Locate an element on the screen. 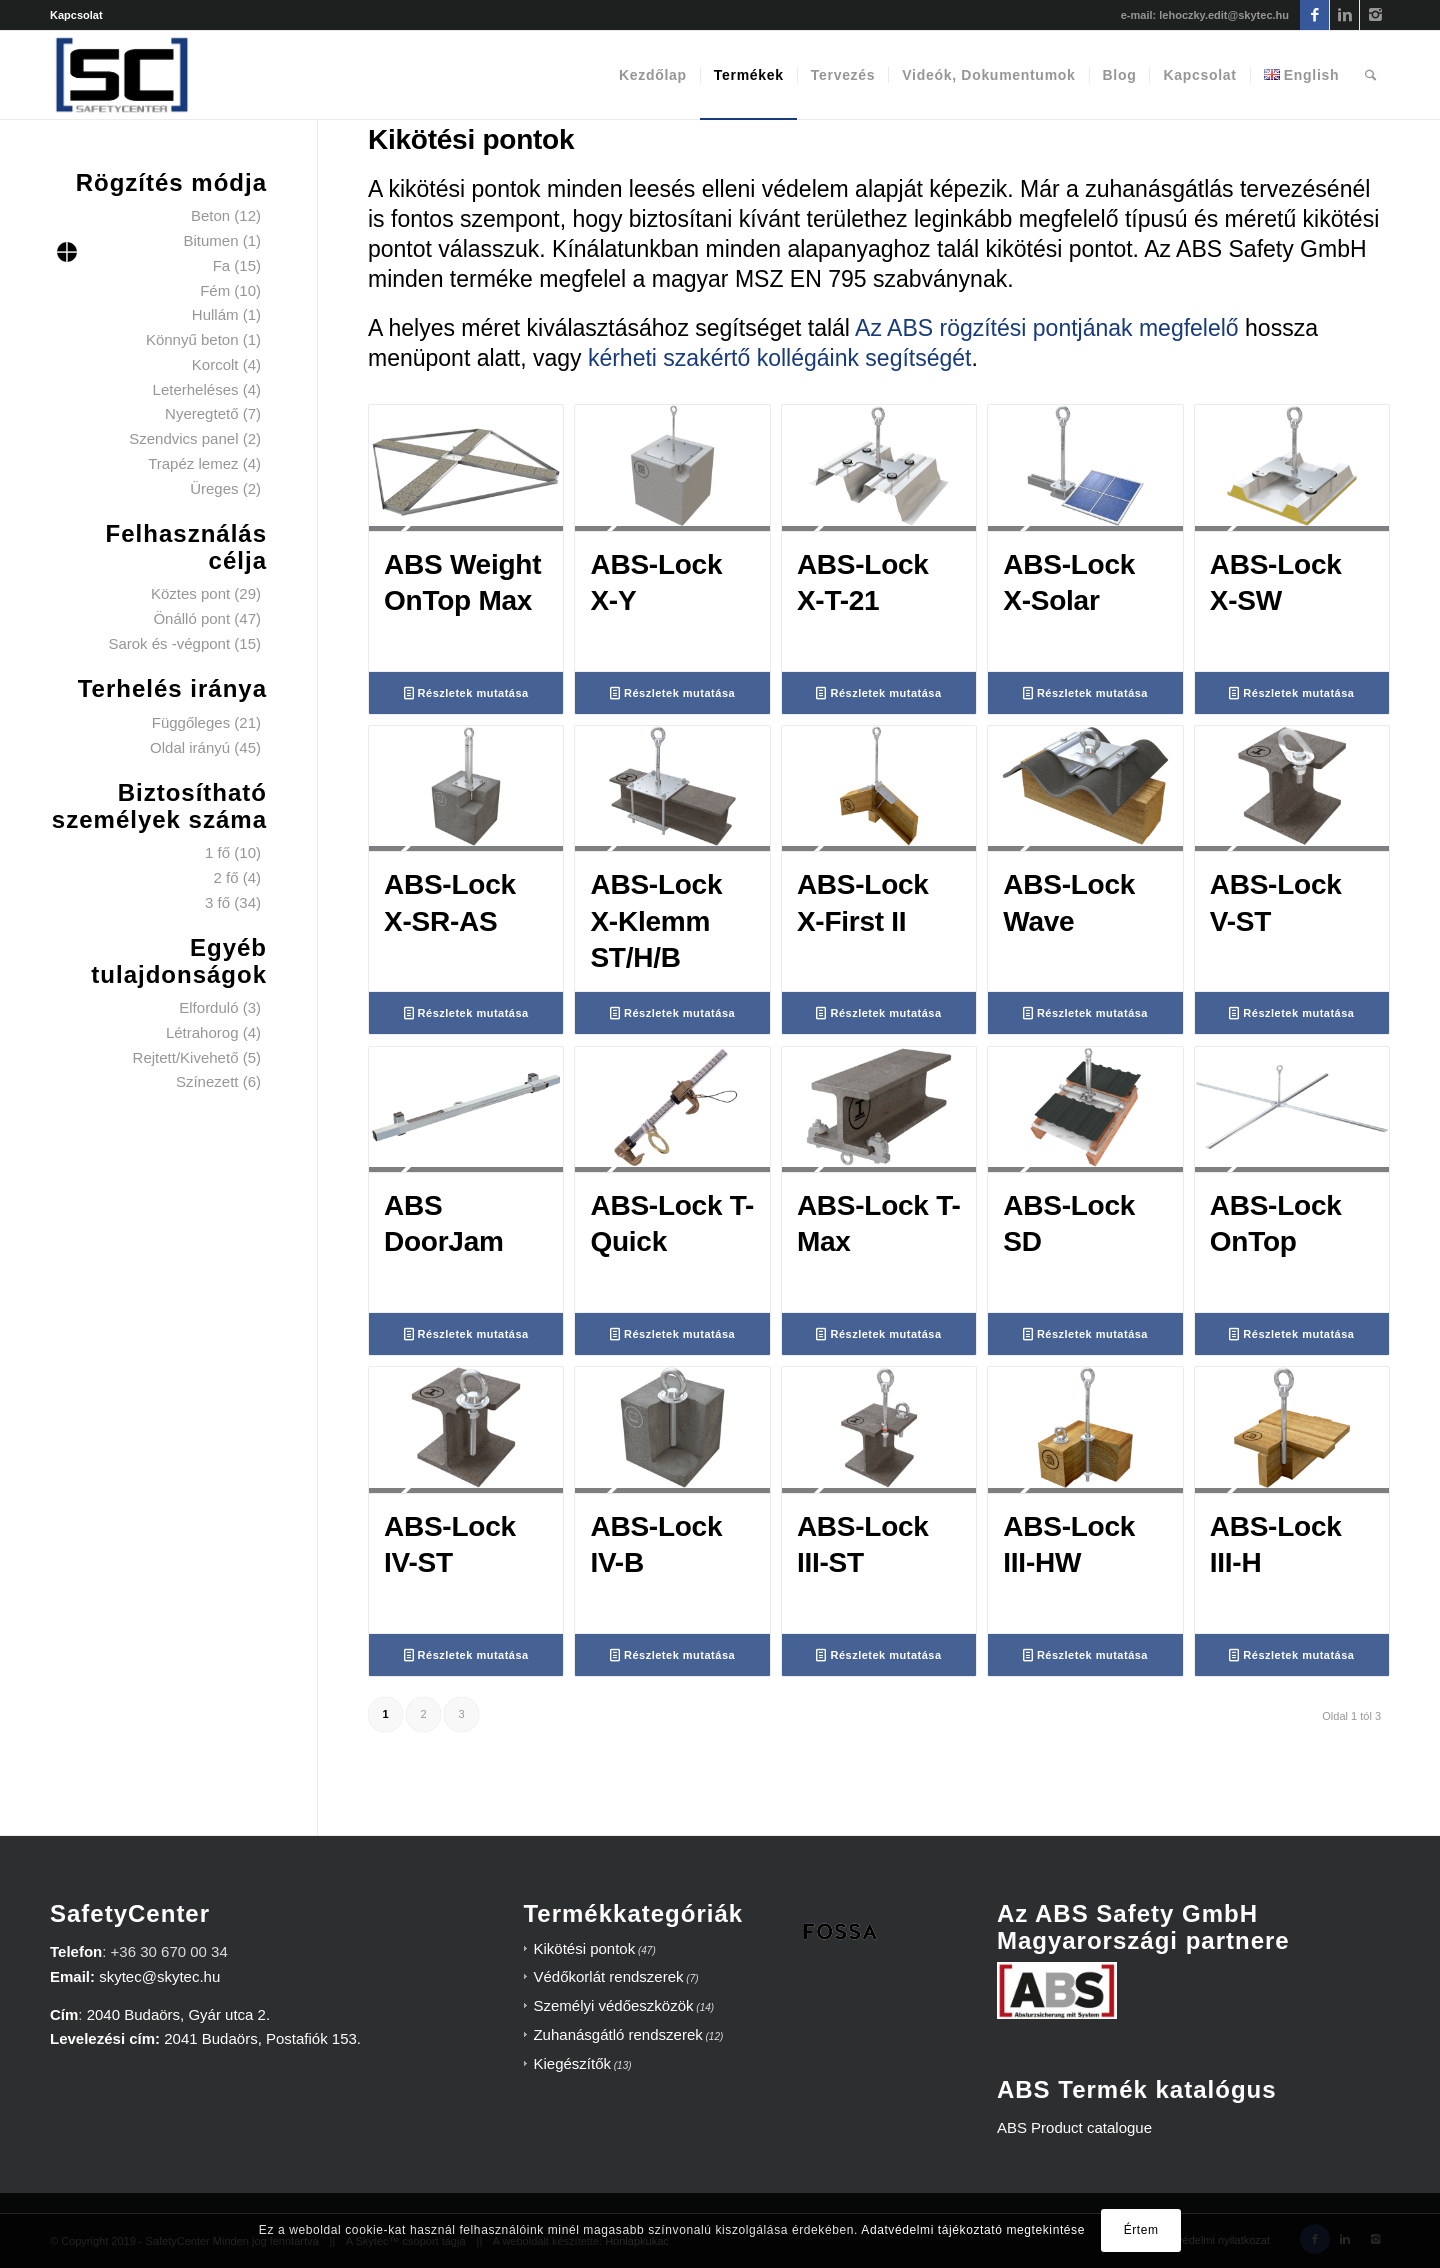 Image resolution: width=1440 pixels, height=2268 pixels. fossa software compliance and licensing platform logo is located at coordinates (840, 1931).